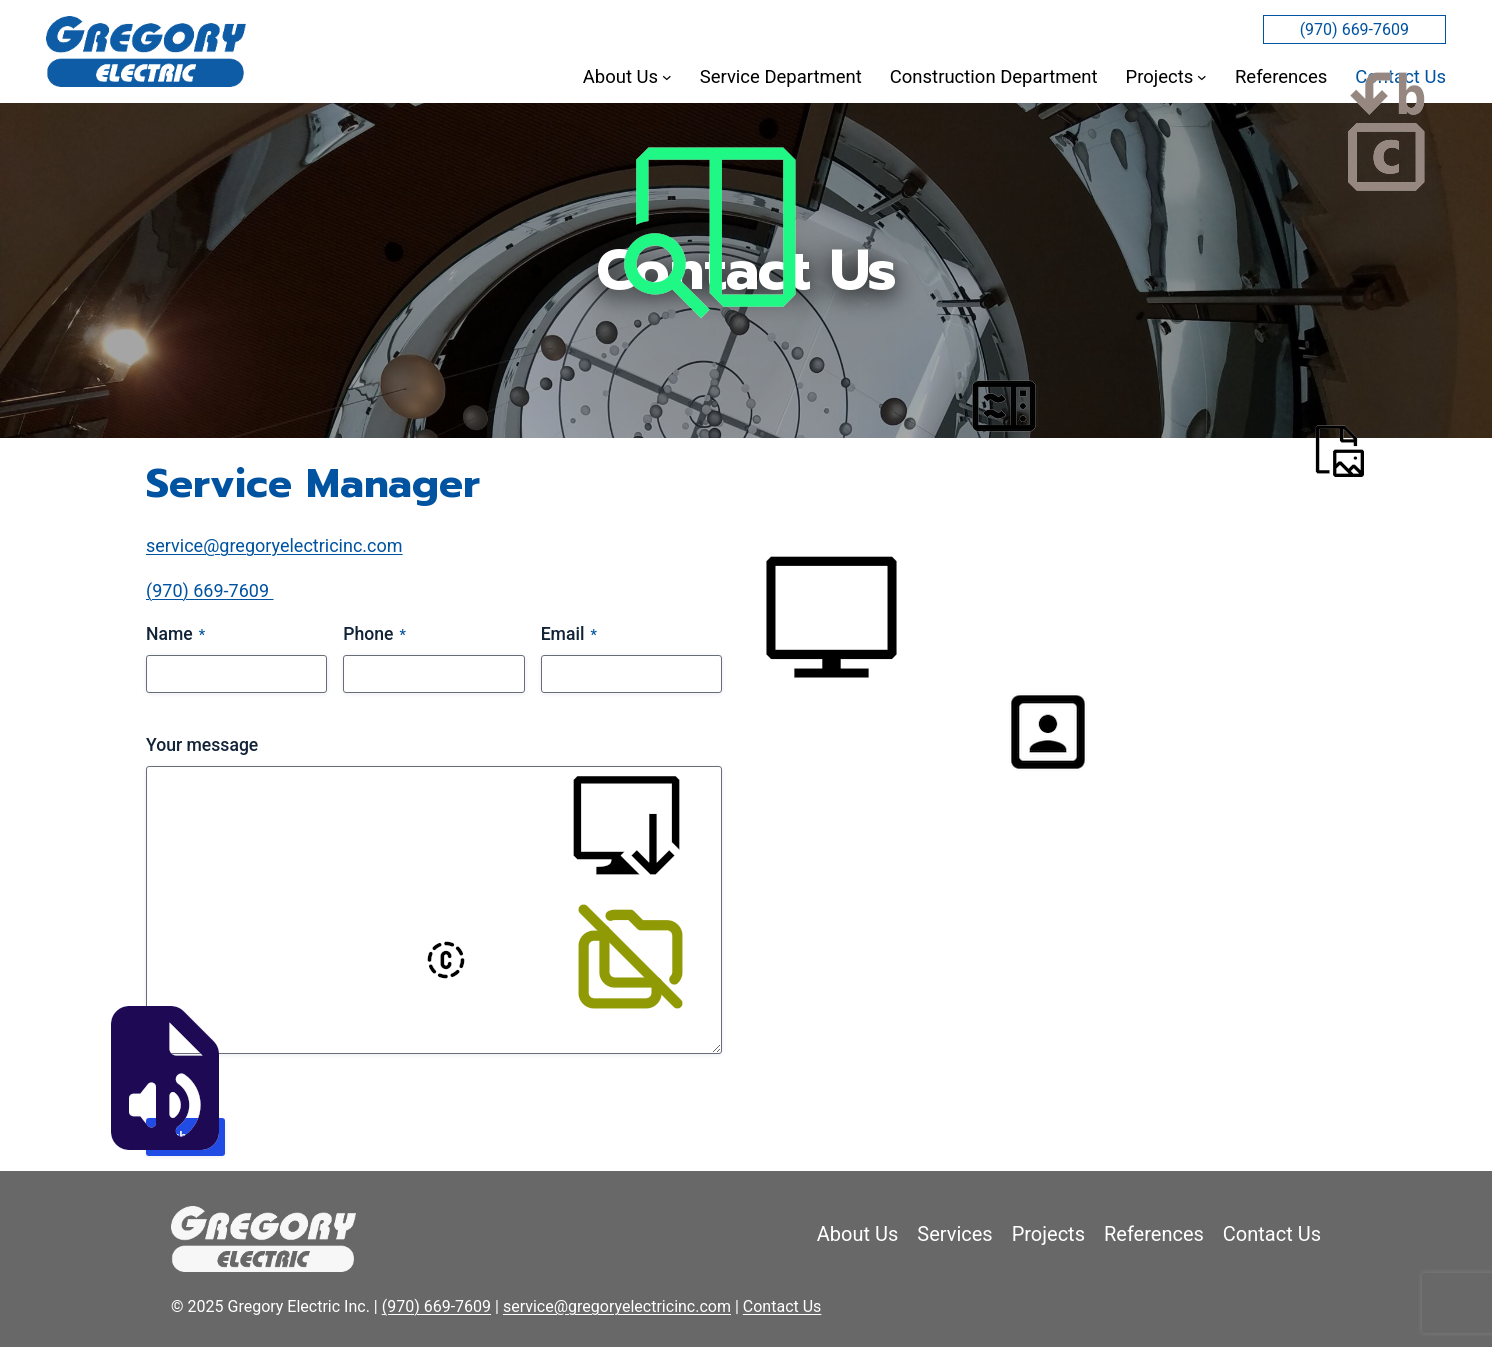  Describe the element at coordinates (710, 221) in the screenshot. I see `open file preview pane` at that location.